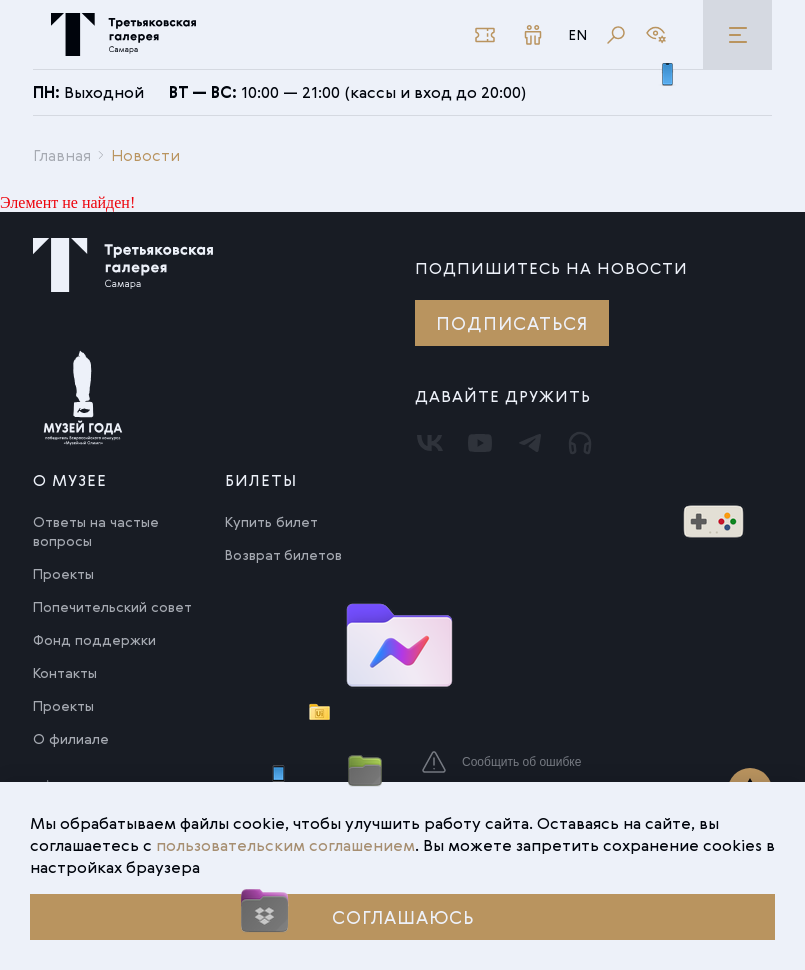 The image size is (805, 970). I want to click on iPad Air 2 device icon, so click(278, 773).